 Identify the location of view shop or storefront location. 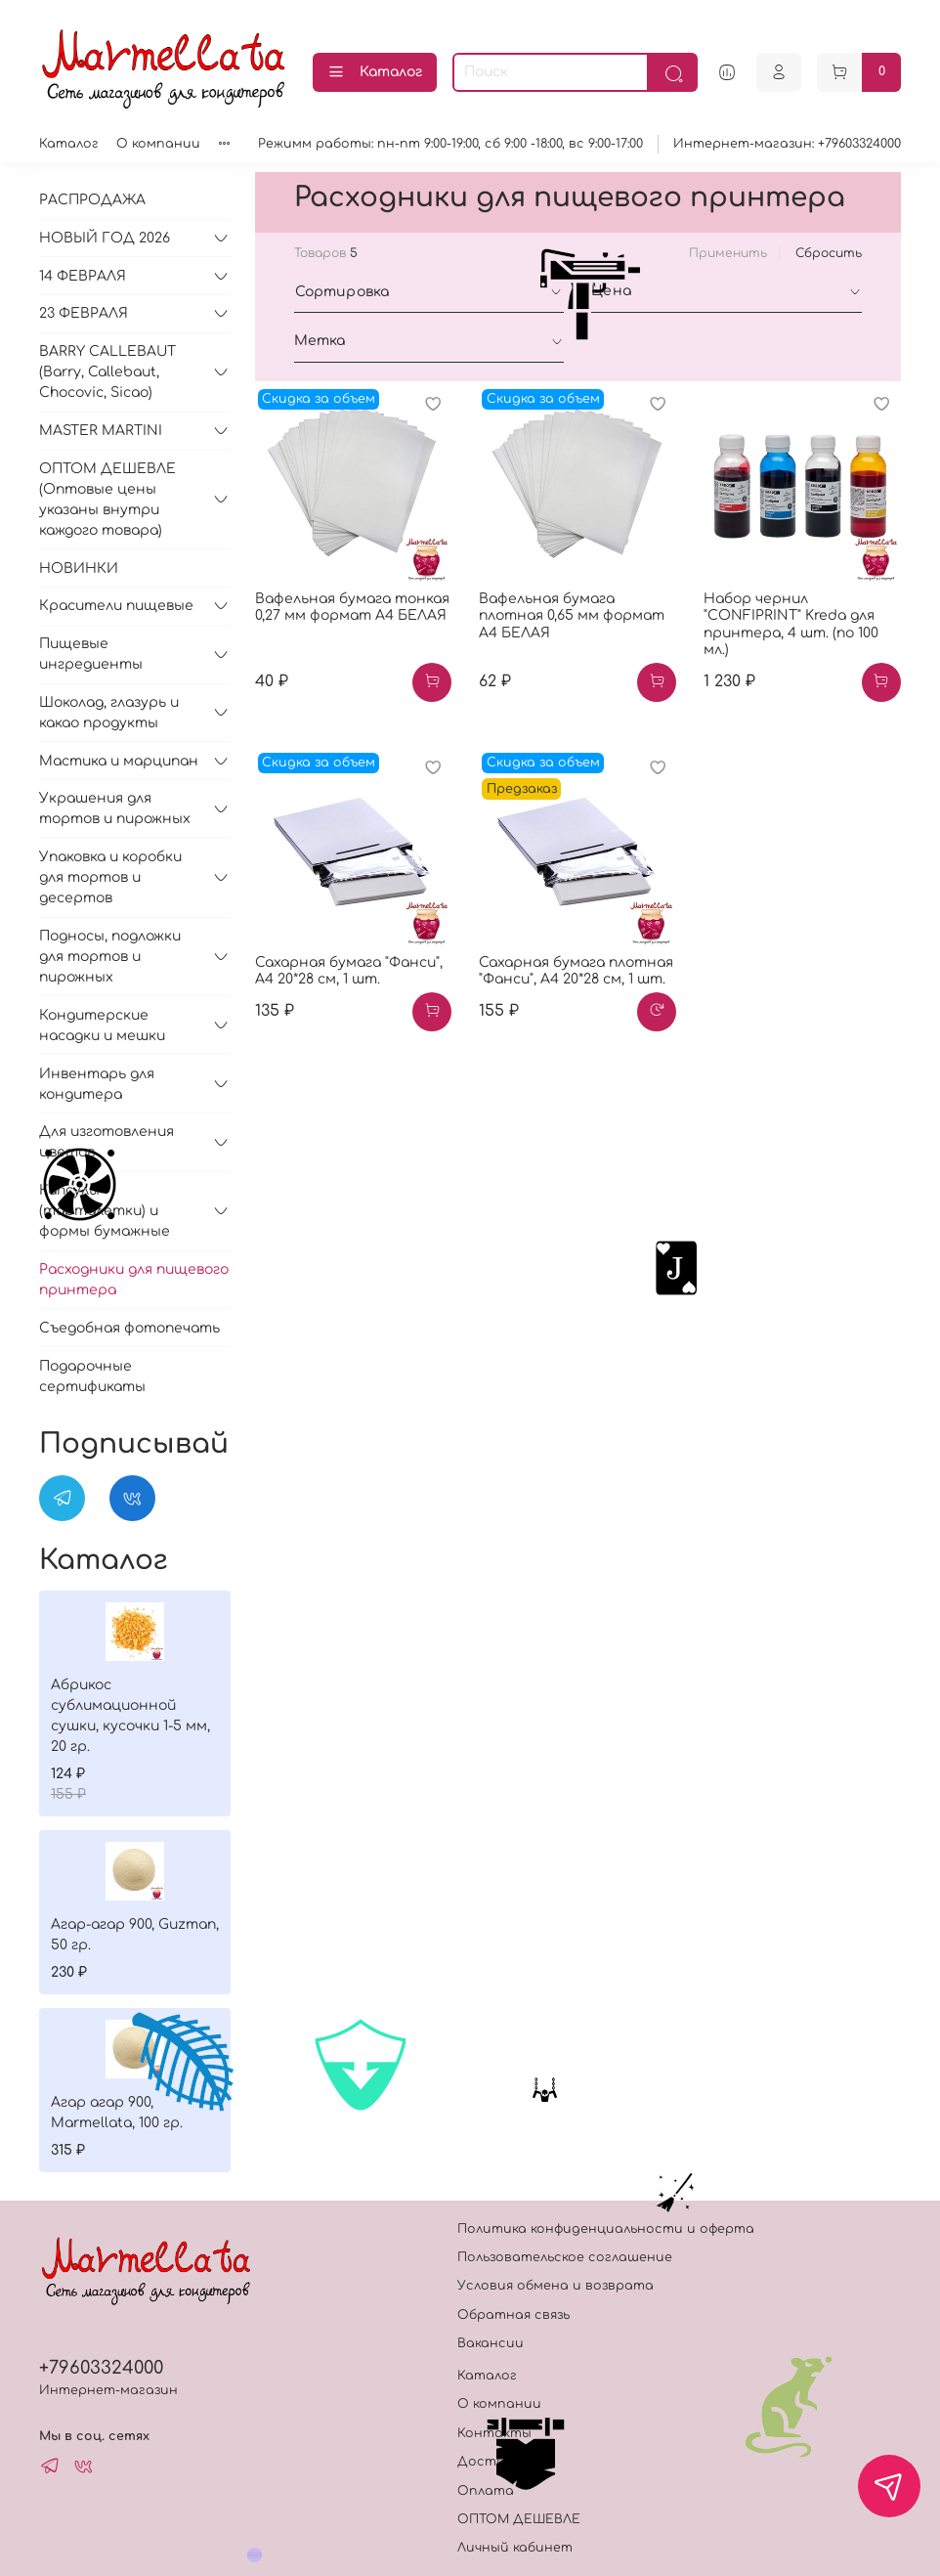
(526, 2453).